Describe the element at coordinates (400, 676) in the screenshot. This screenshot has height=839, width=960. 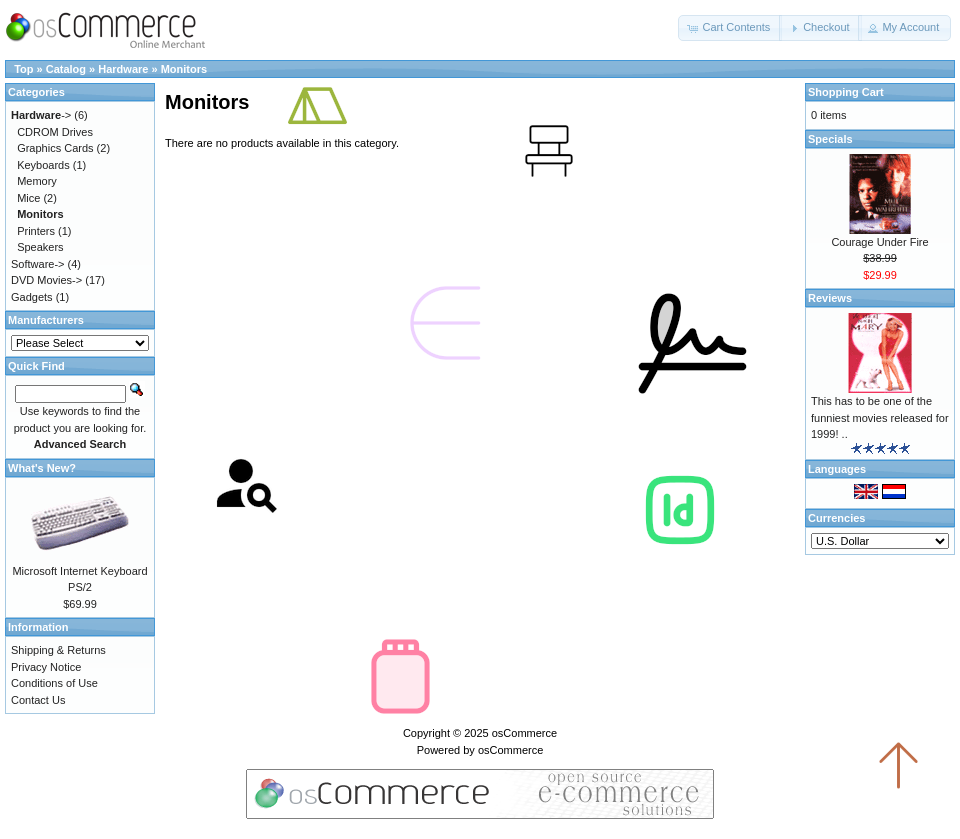
I see `store or manage saved items` at that location.